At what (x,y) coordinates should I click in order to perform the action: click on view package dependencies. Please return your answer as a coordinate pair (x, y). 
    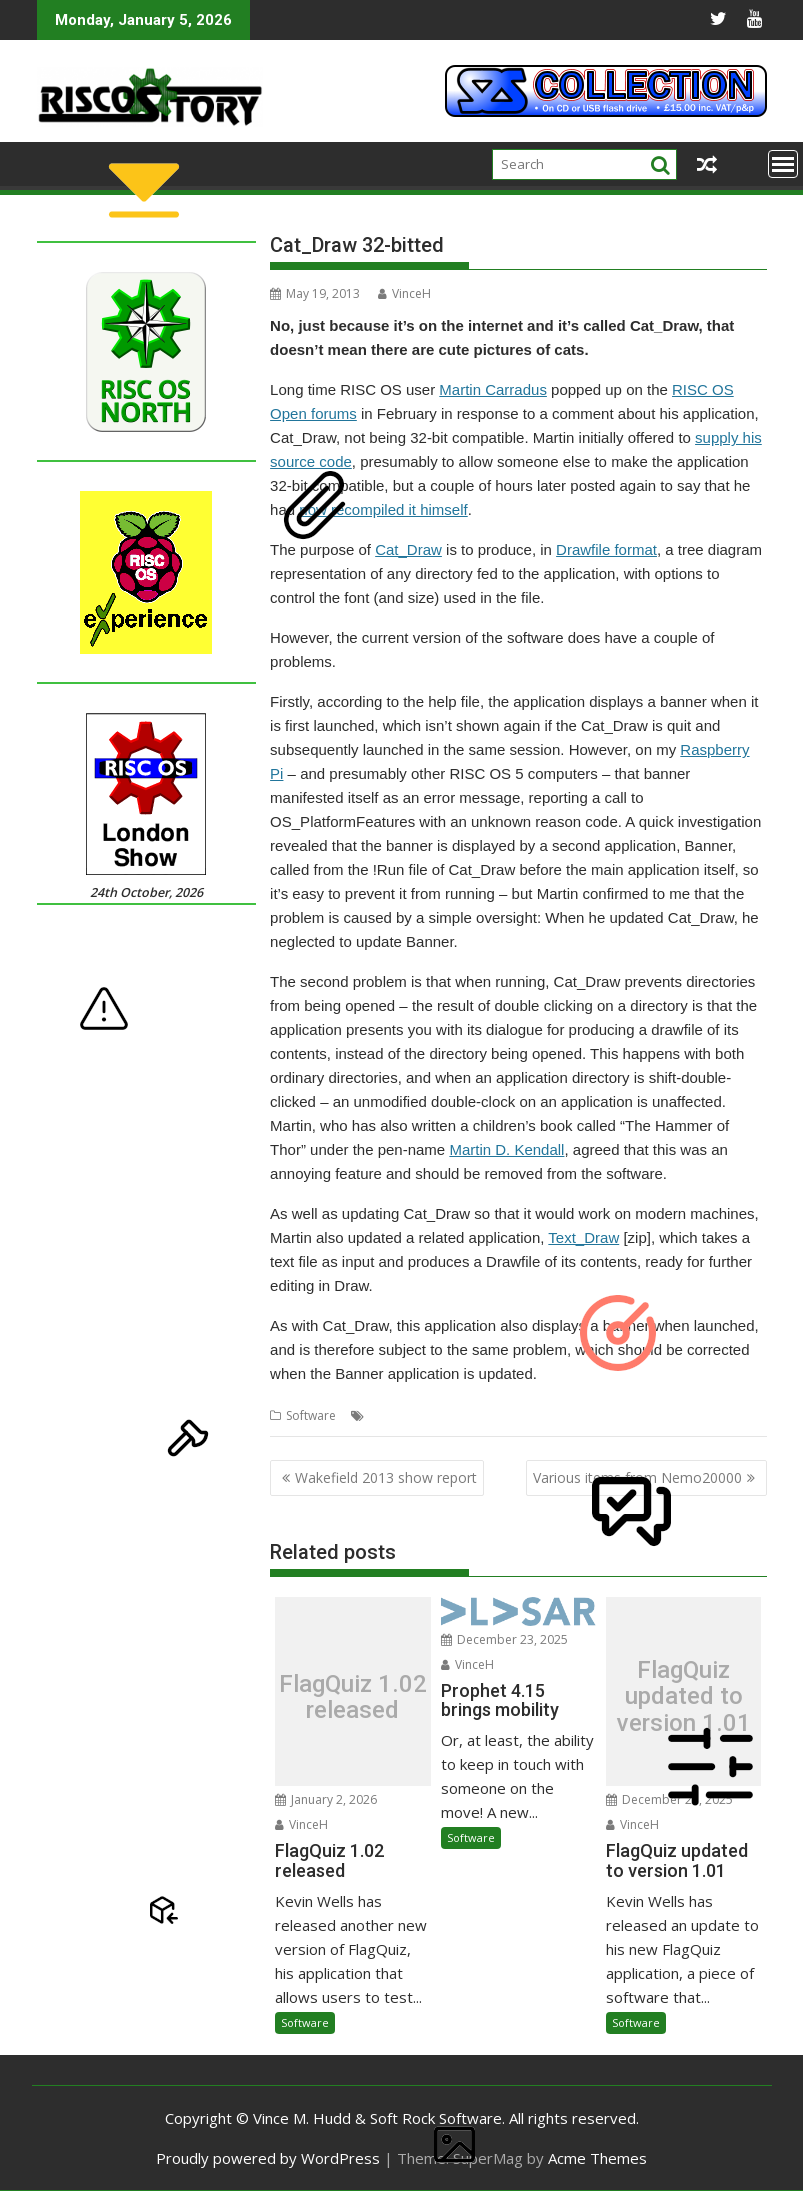
    Looking at the image, I should click on (164, 1910).